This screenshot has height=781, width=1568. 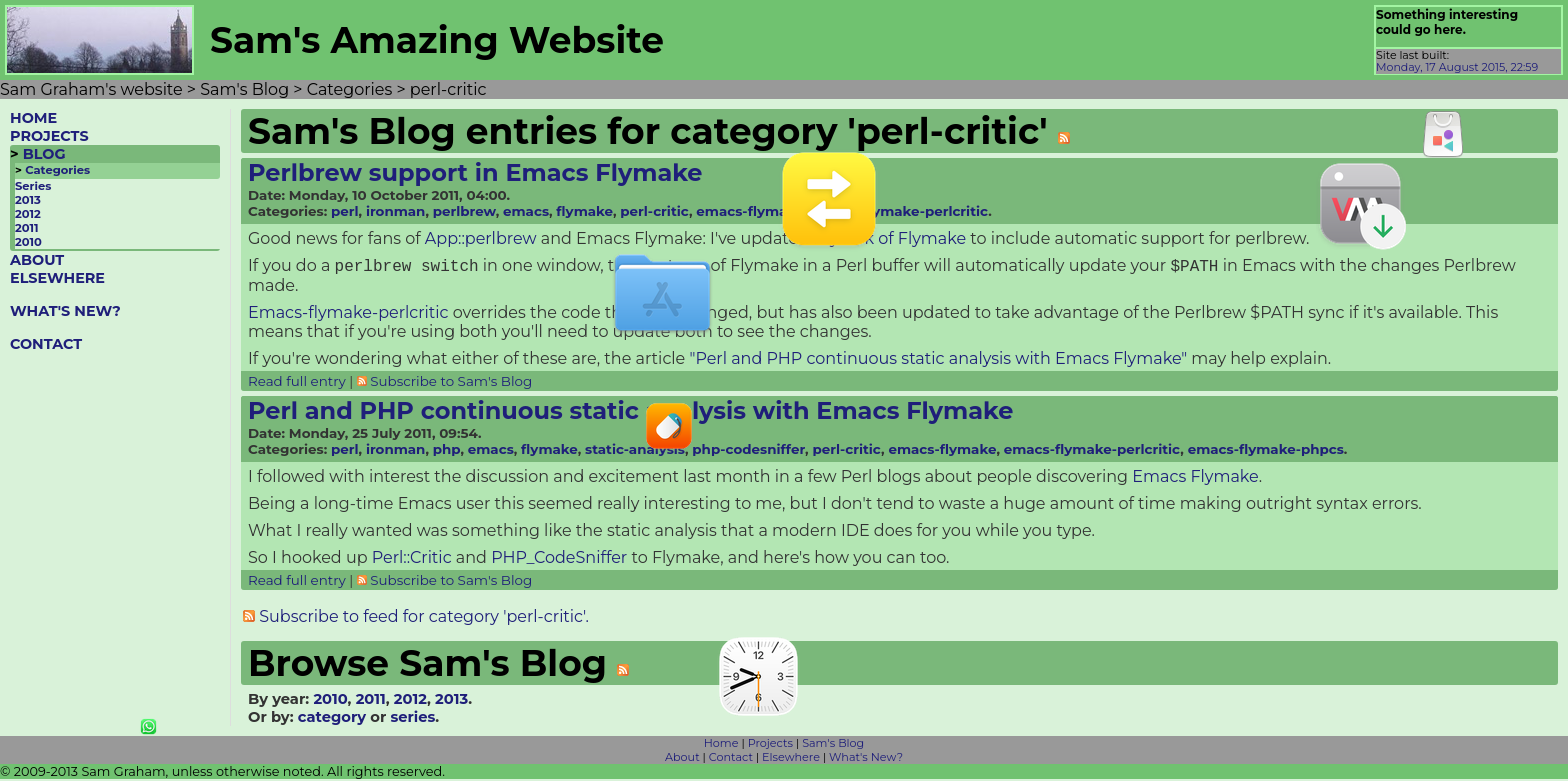 What do you see at coordinates (829, 199) in the screenshot?
I see `switch to a different user account` at bounding box center [829, 199].